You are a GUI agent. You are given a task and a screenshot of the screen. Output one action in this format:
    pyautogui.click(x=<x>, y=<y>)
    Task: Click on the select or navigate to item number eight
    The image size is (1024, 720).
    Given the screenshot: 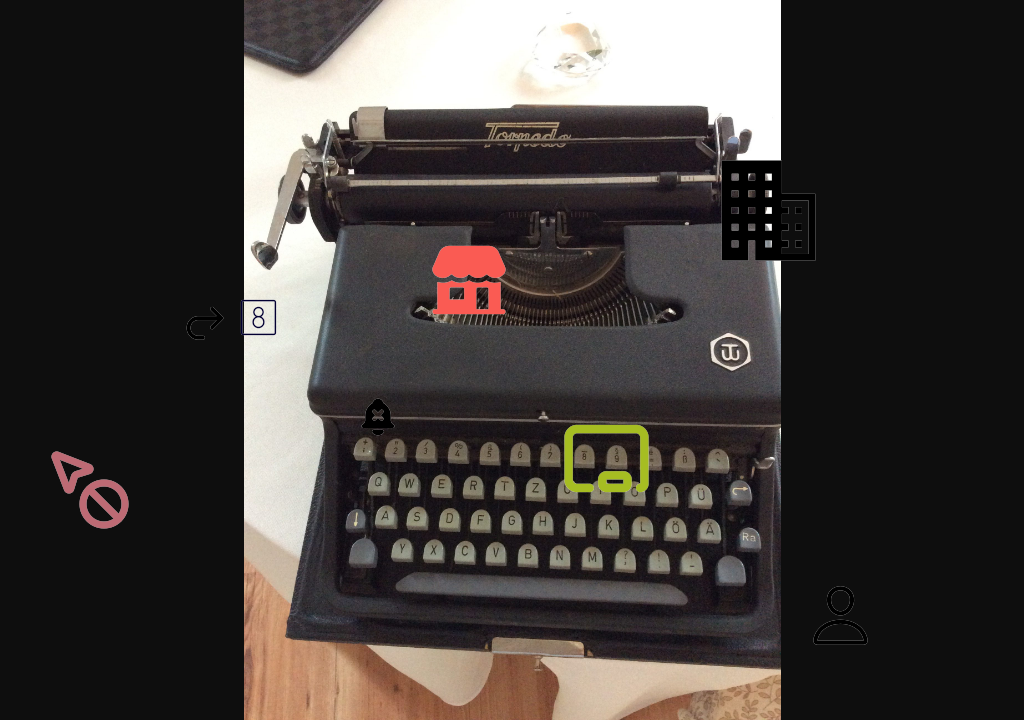 What is the action you would take?
    pyautogui.click(x=258, y=317)
    